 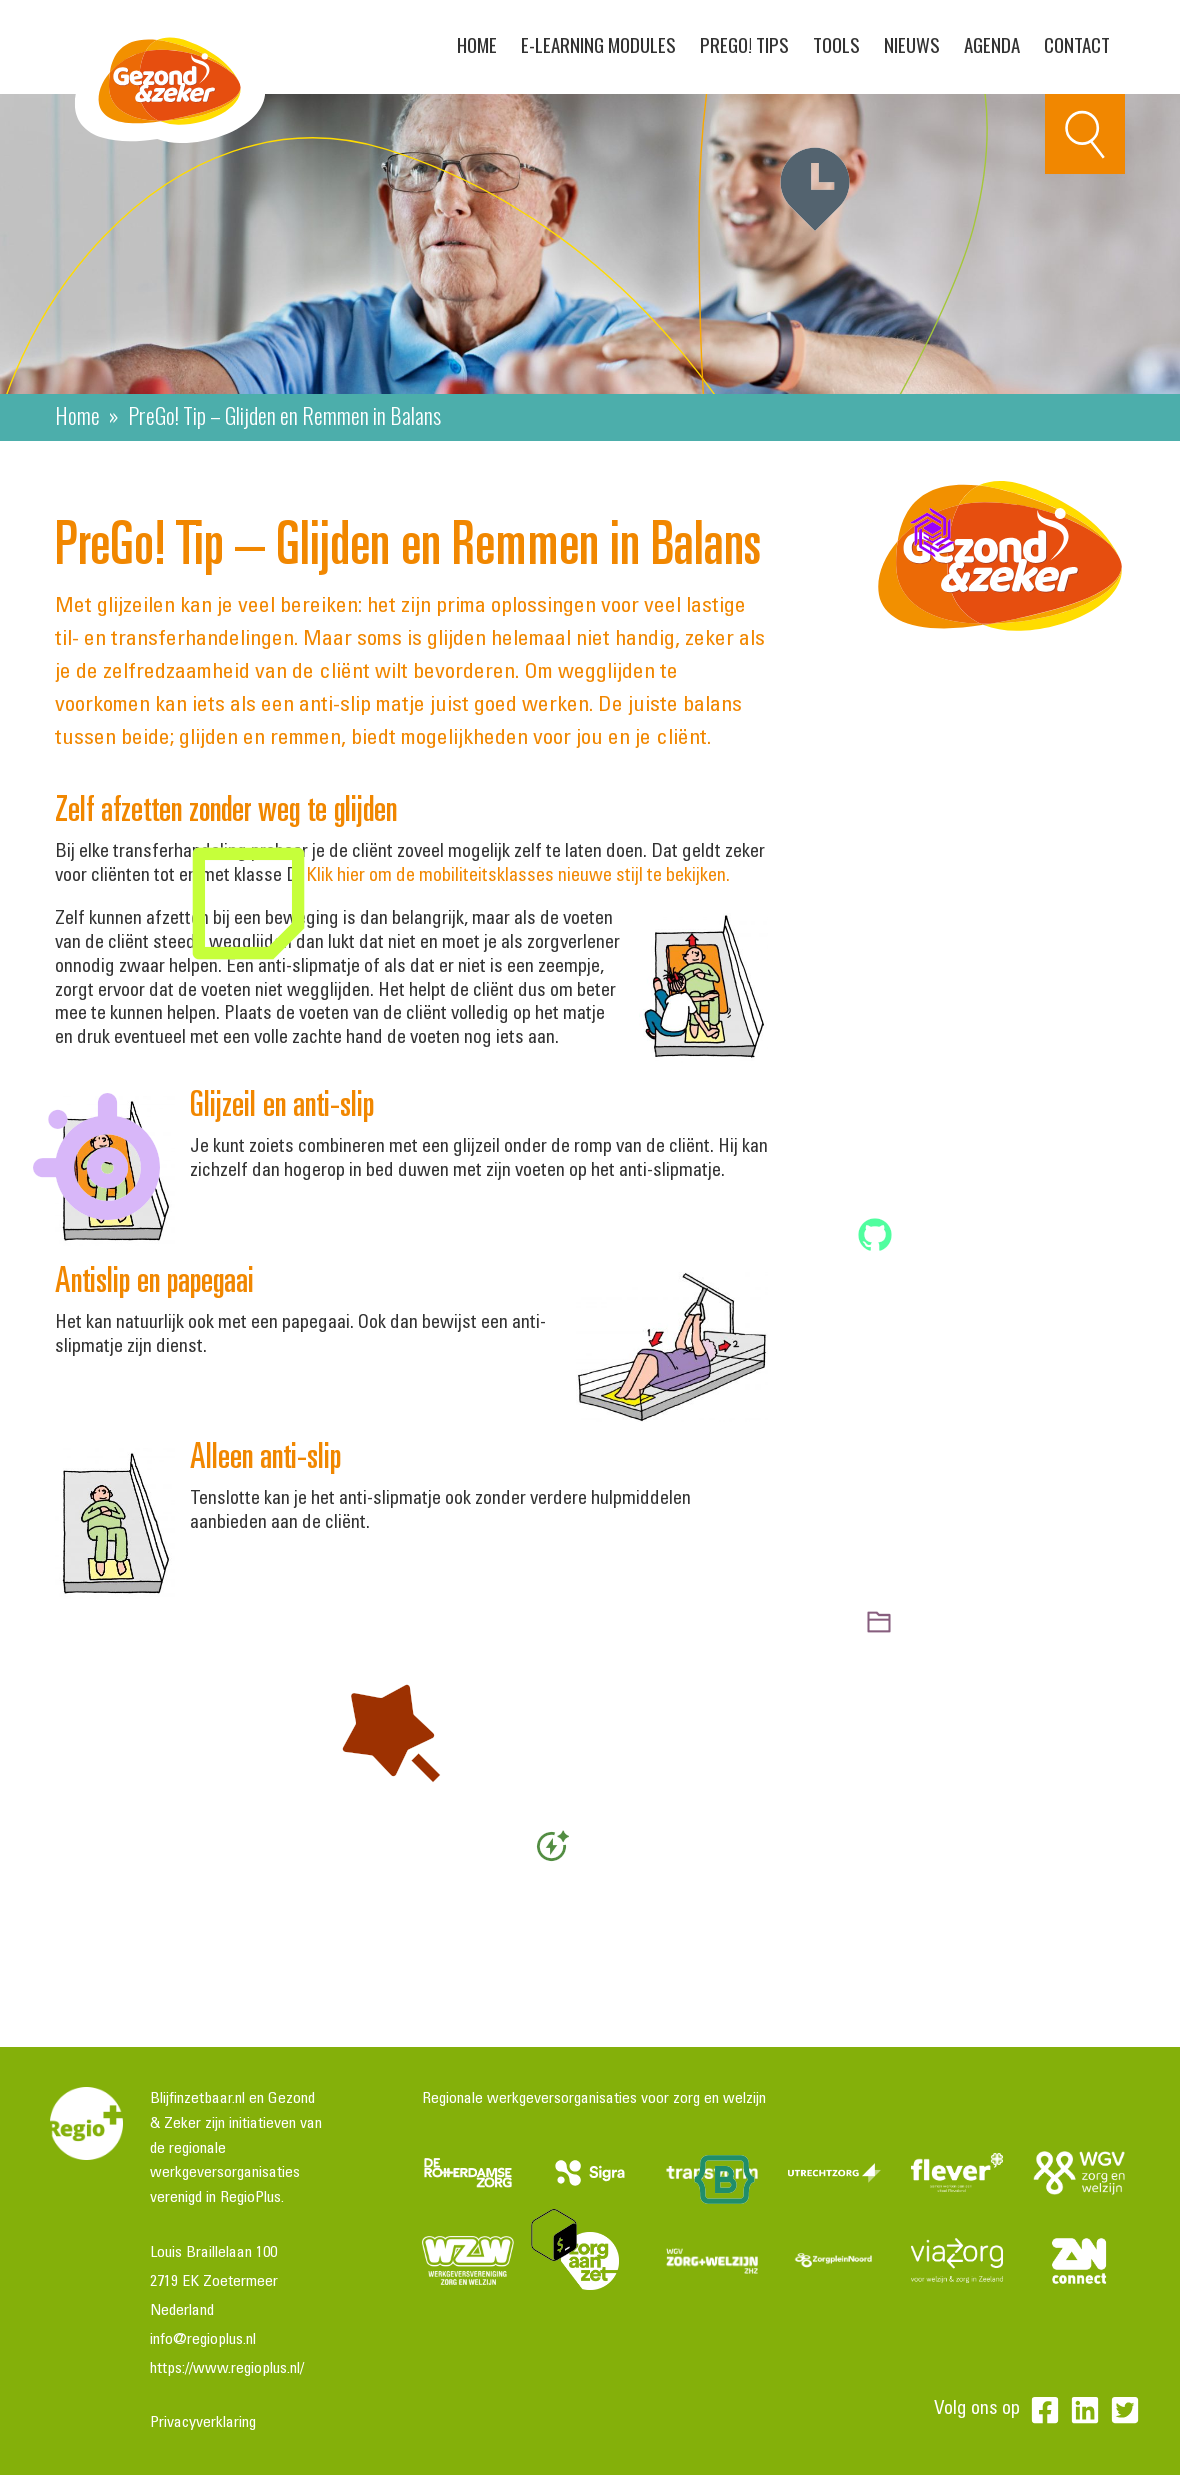 I want to click on open folder to view files, so click(x=879, y=1622).